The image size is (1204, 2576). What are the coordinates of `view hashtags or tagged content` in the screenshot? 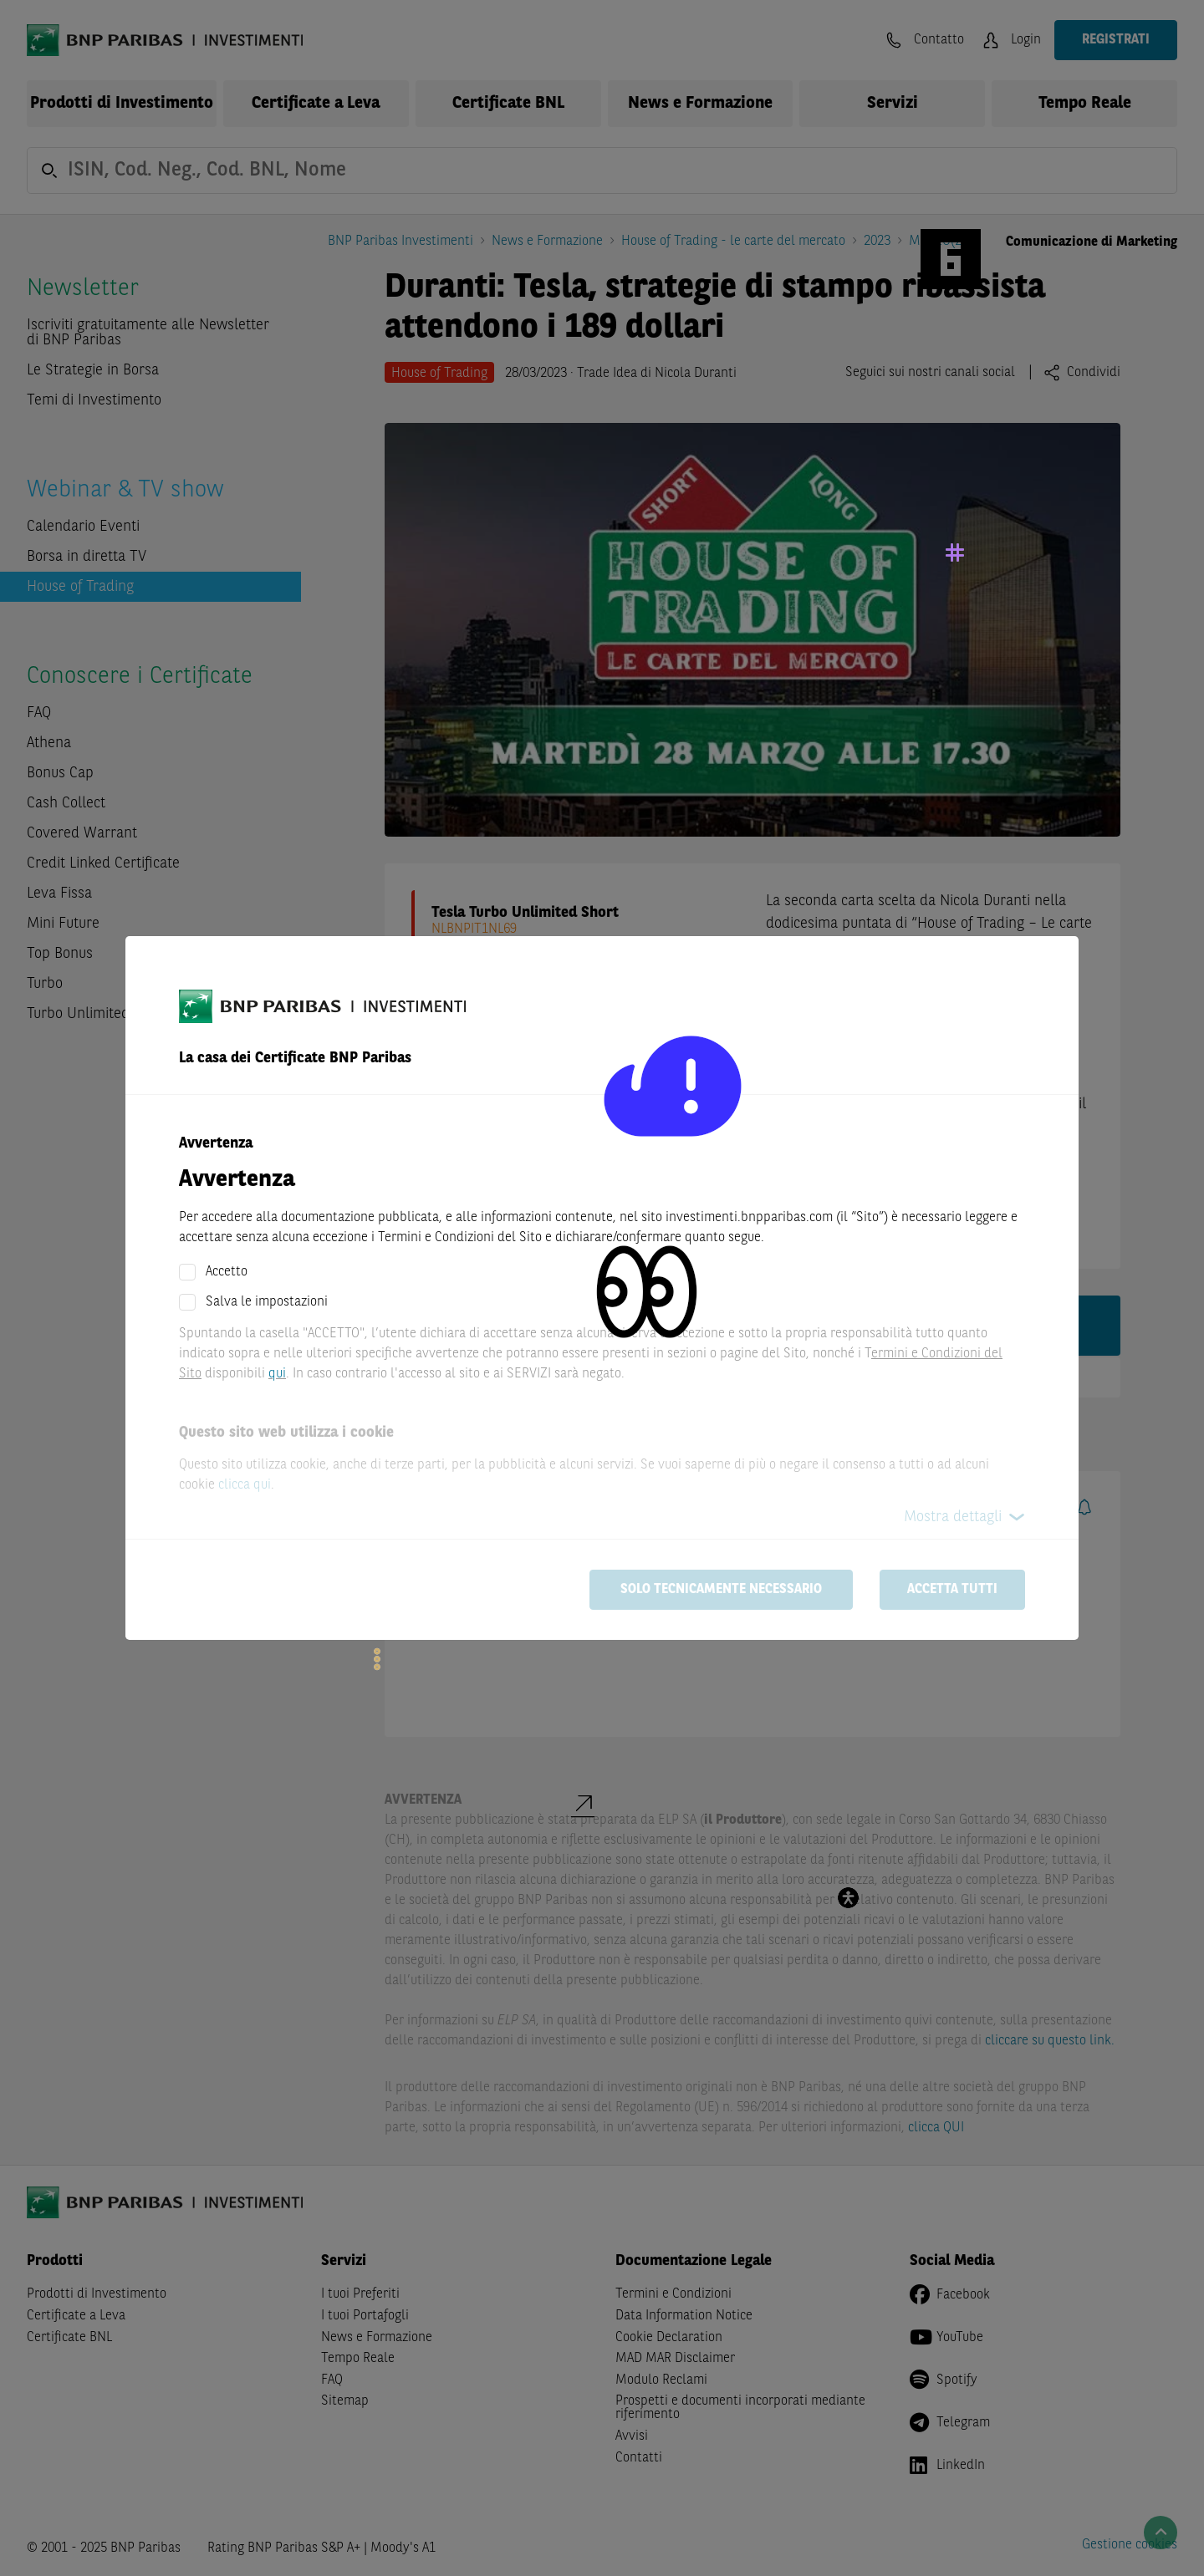 It's located at (955, 552).